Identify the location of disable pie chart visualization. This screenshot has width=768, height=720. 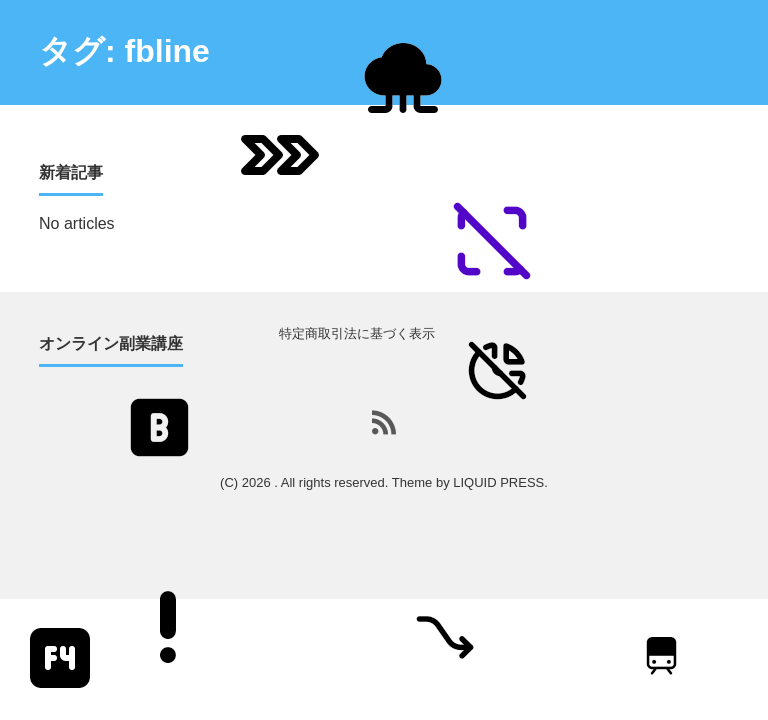
(497, 370).